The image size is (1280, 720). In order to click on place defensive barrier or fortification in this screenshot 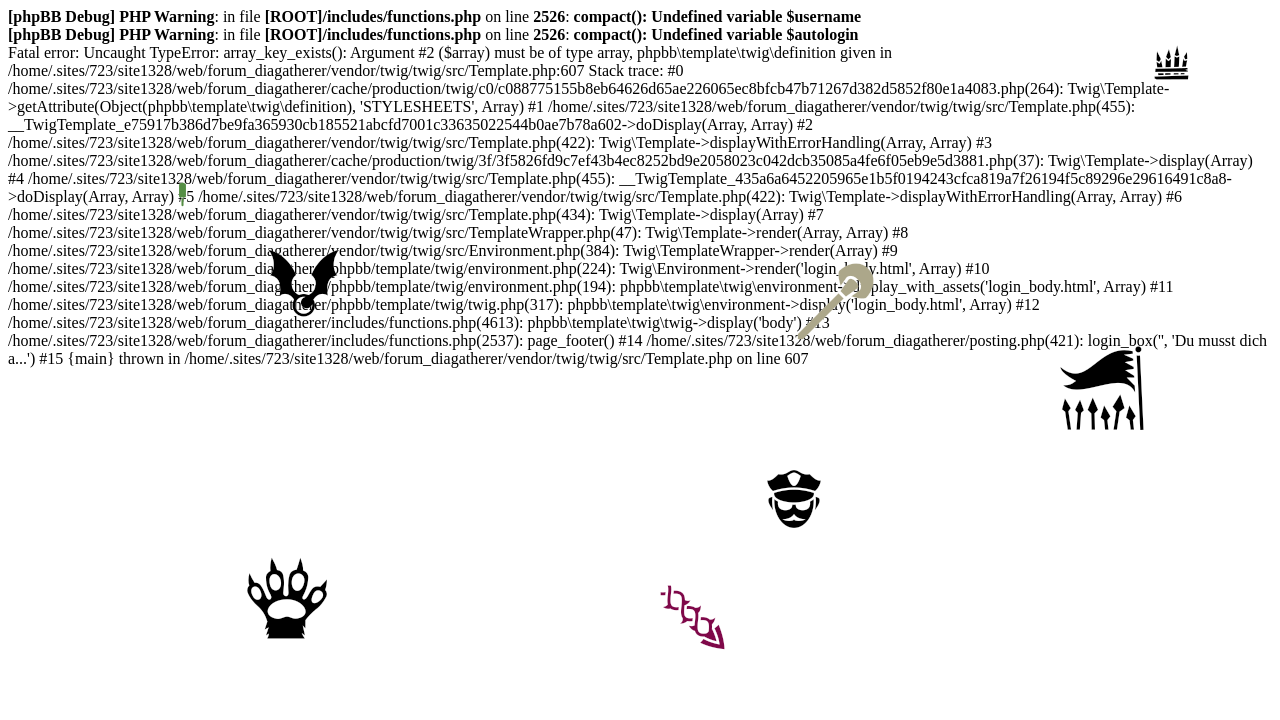, I will do `click(1171, 62)`.